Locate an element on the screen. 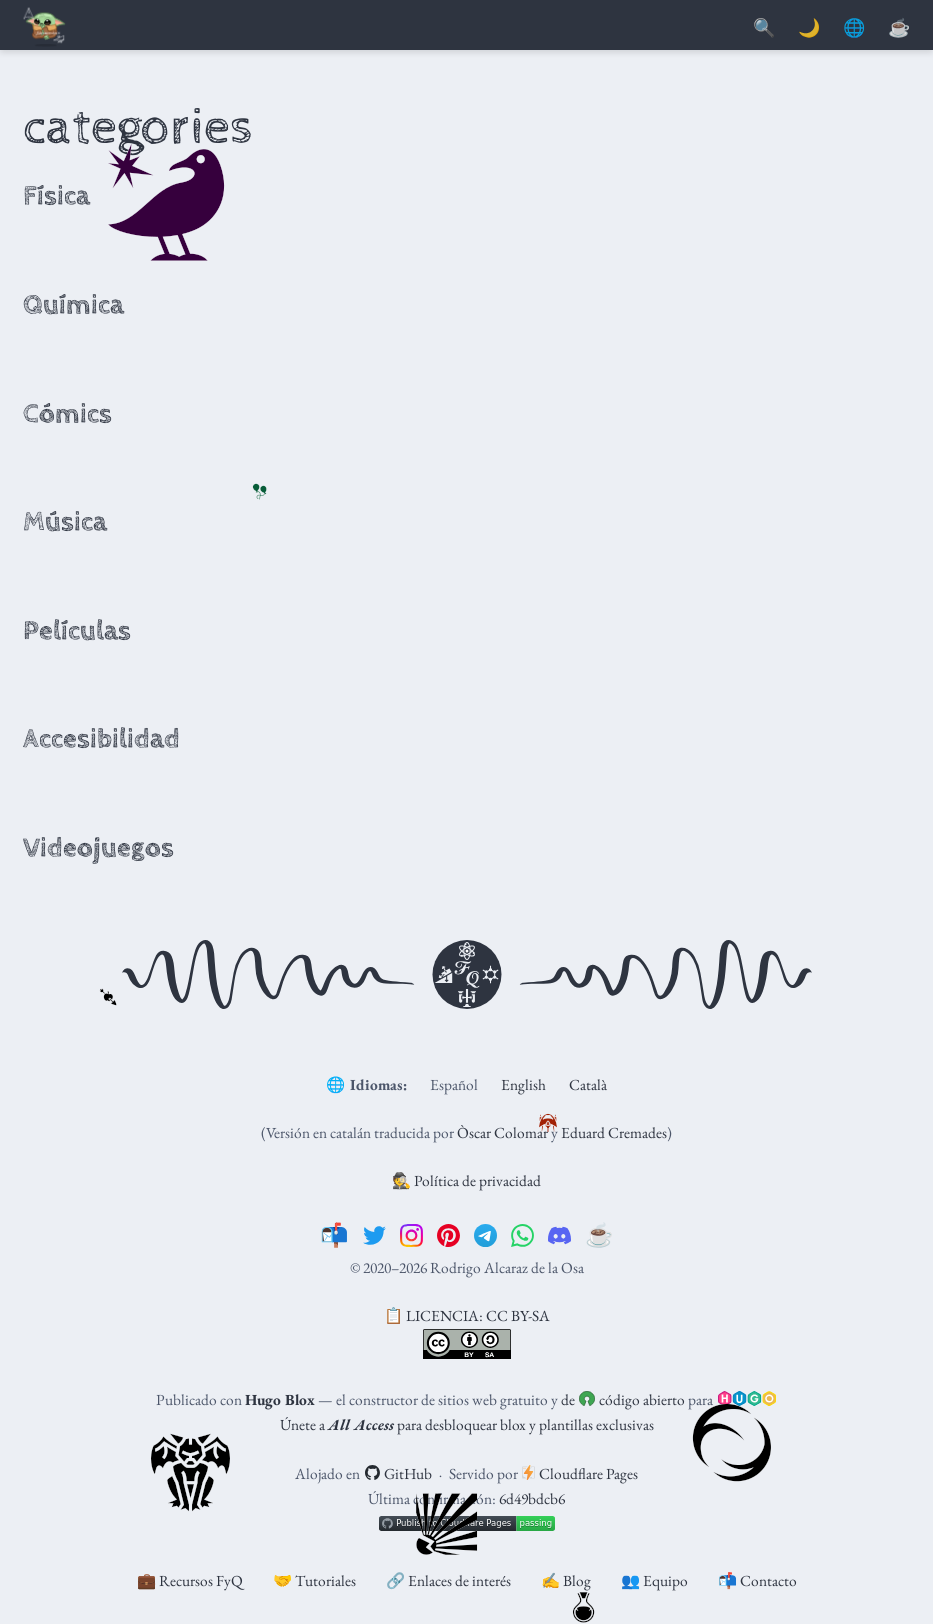  indicates explosive or hazardous materials is located at coordinates (446, 1524).